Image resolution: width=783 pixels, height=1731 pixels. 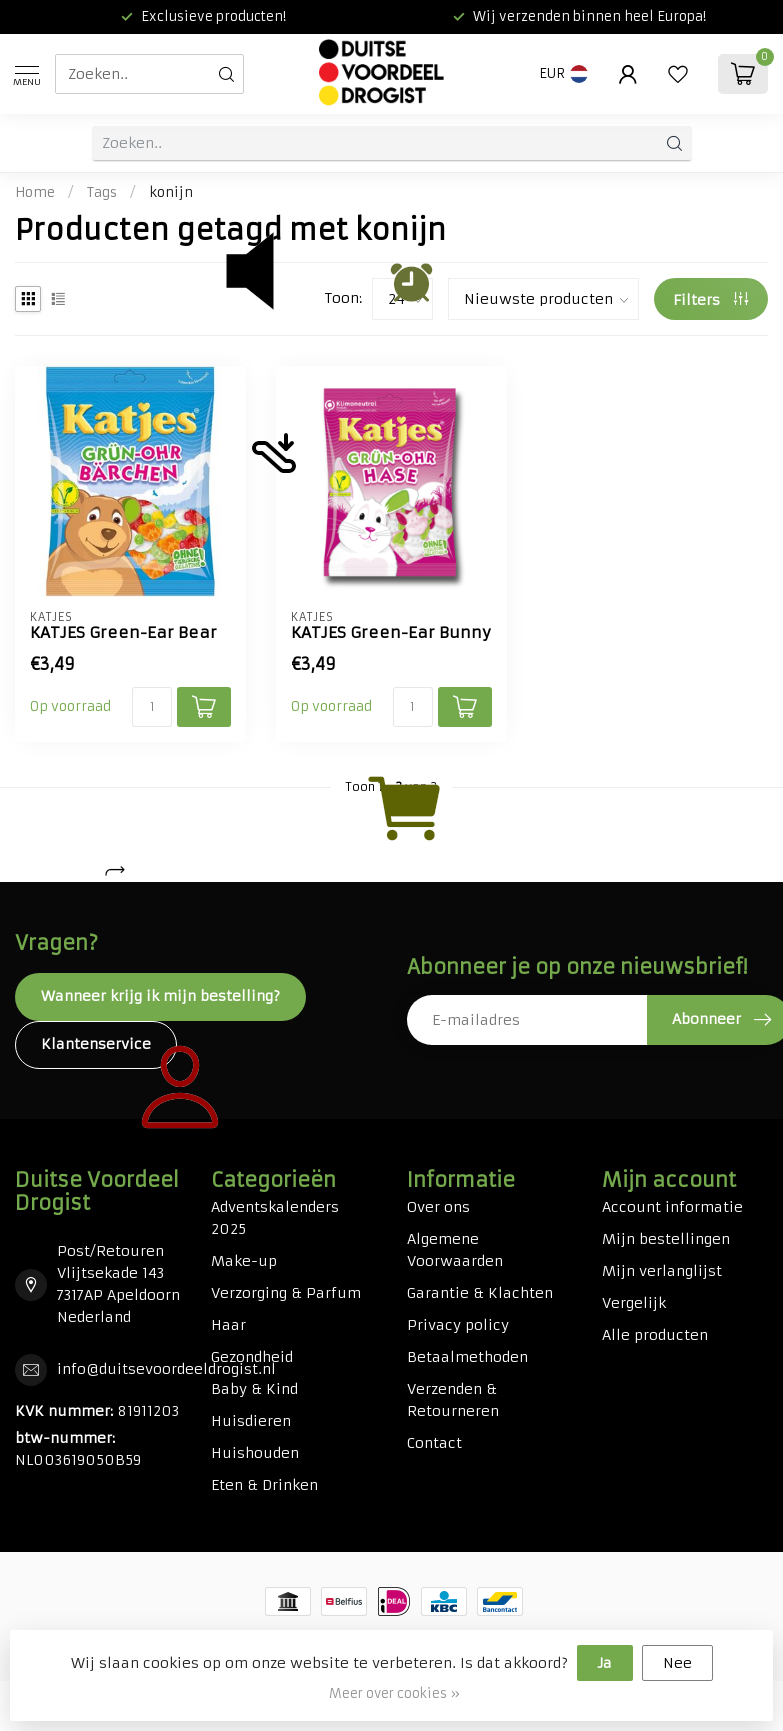 I want to click on set or manage alarms, so click(x=411, y=282).